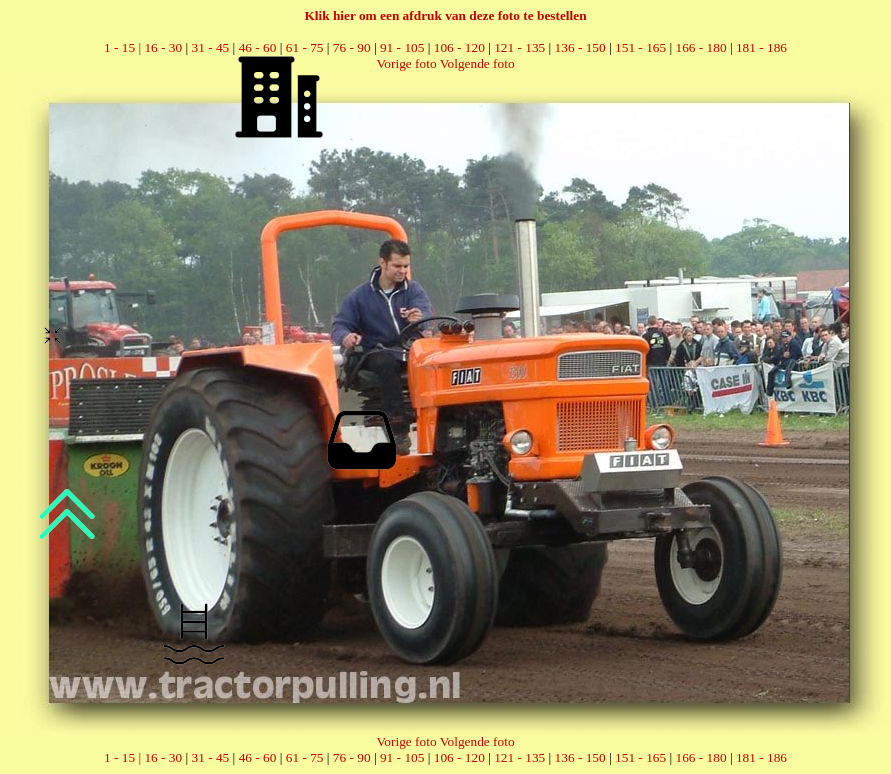  I want to click on scroll to top of page, so click(67, 514).